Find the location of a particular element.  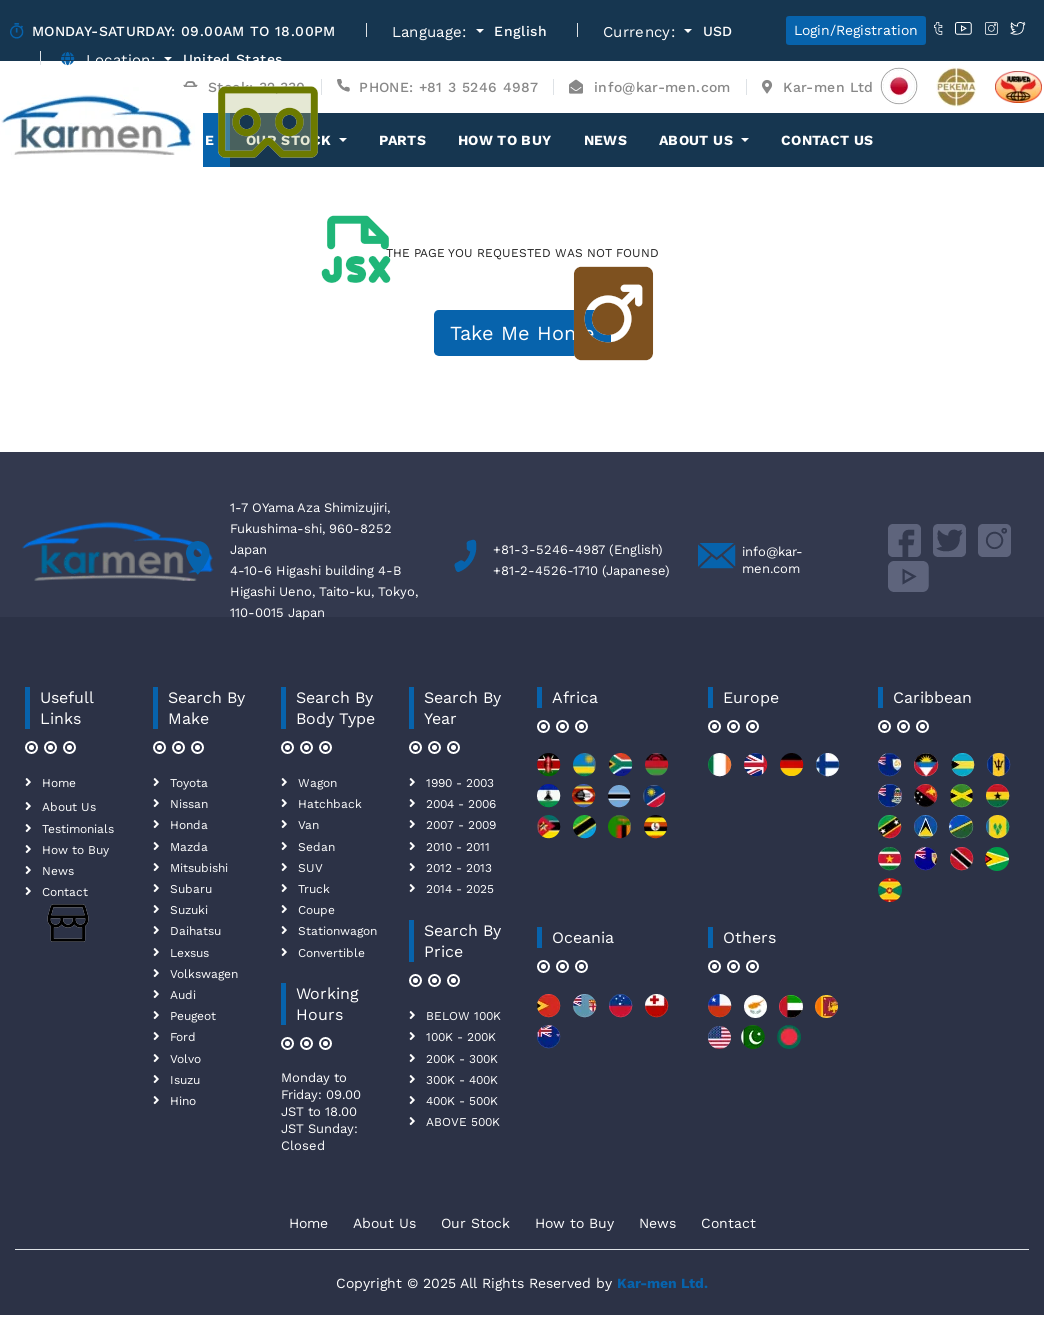

access the online store or marketplace is located at coordinates (68, 923).